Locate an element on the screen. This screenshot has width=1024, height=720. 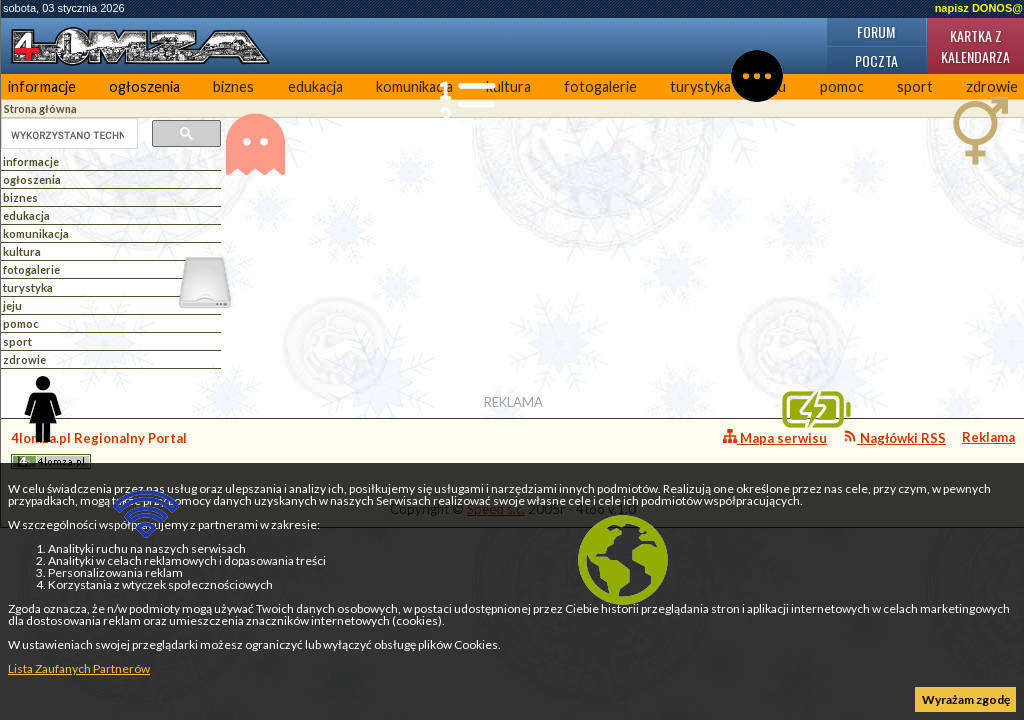
access more options or actions is located at coordinates (757, 76).